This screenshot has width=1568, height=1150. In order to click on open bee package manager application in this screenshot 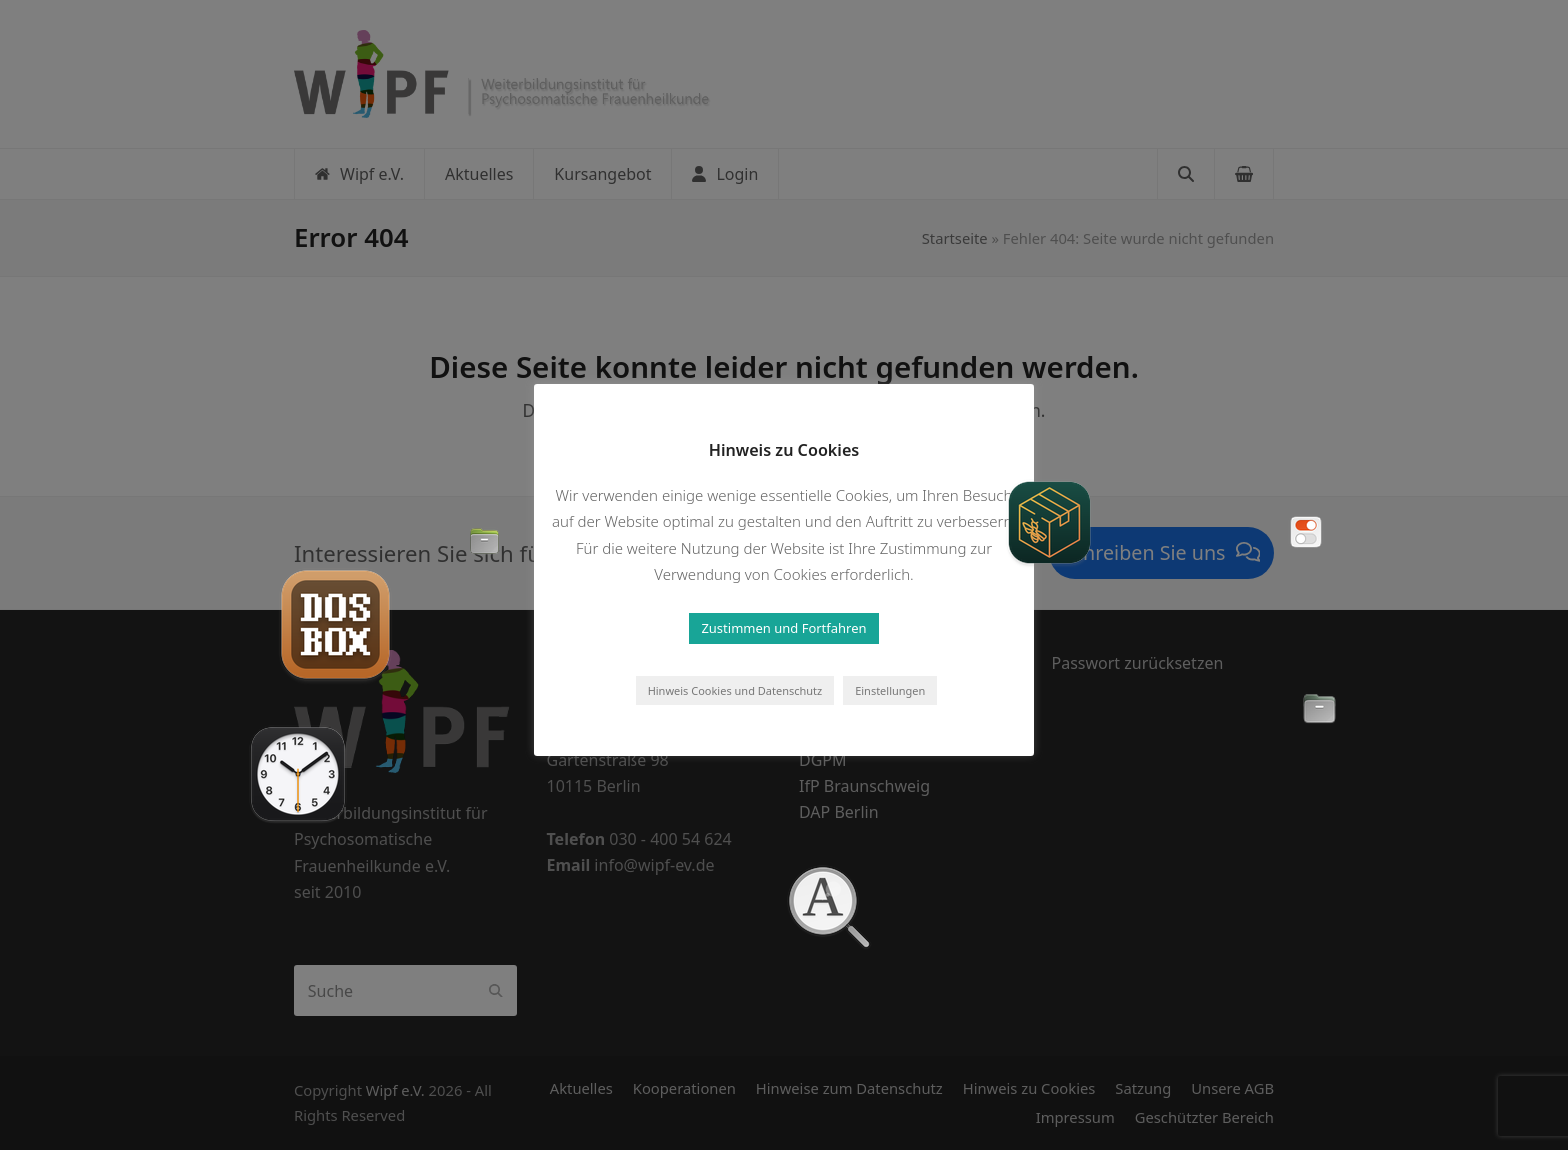, I will do `click(1049, 522)`.